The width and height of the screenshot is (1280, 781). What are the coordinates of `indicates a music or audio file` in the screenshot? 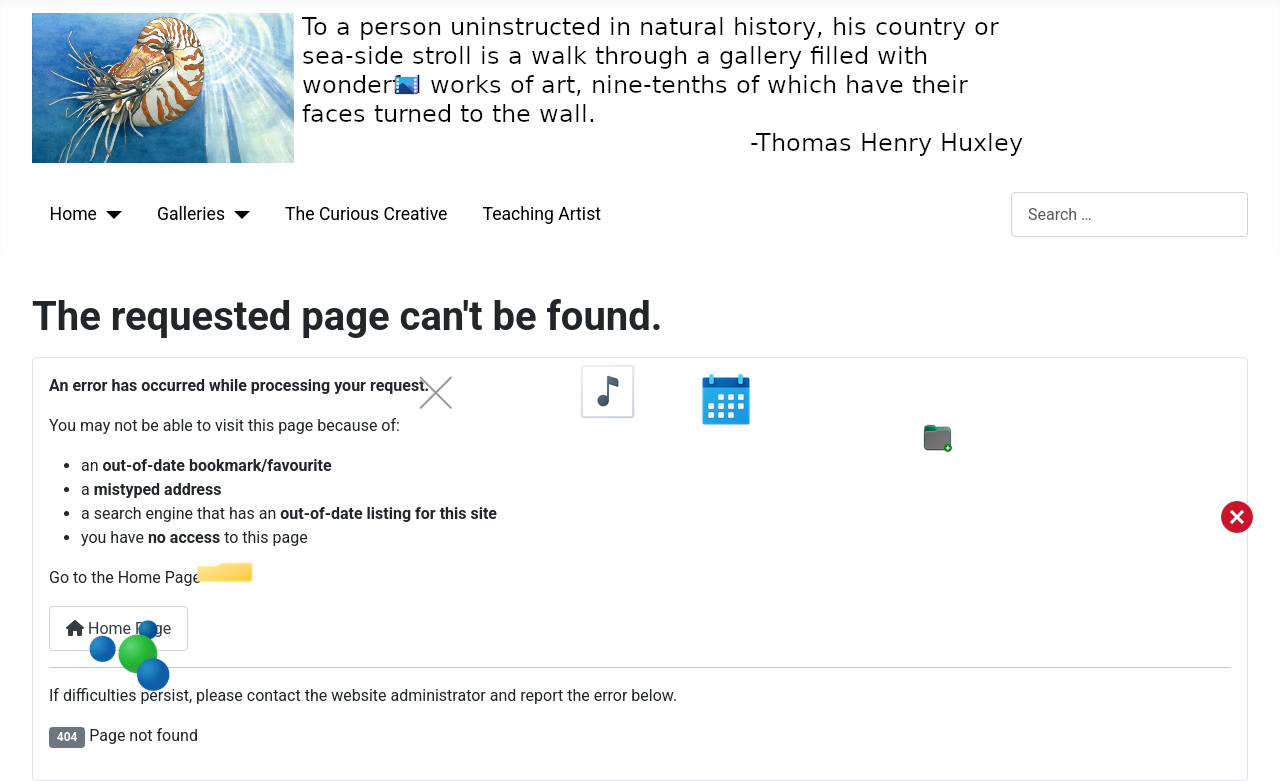 It's located at (607, 391).